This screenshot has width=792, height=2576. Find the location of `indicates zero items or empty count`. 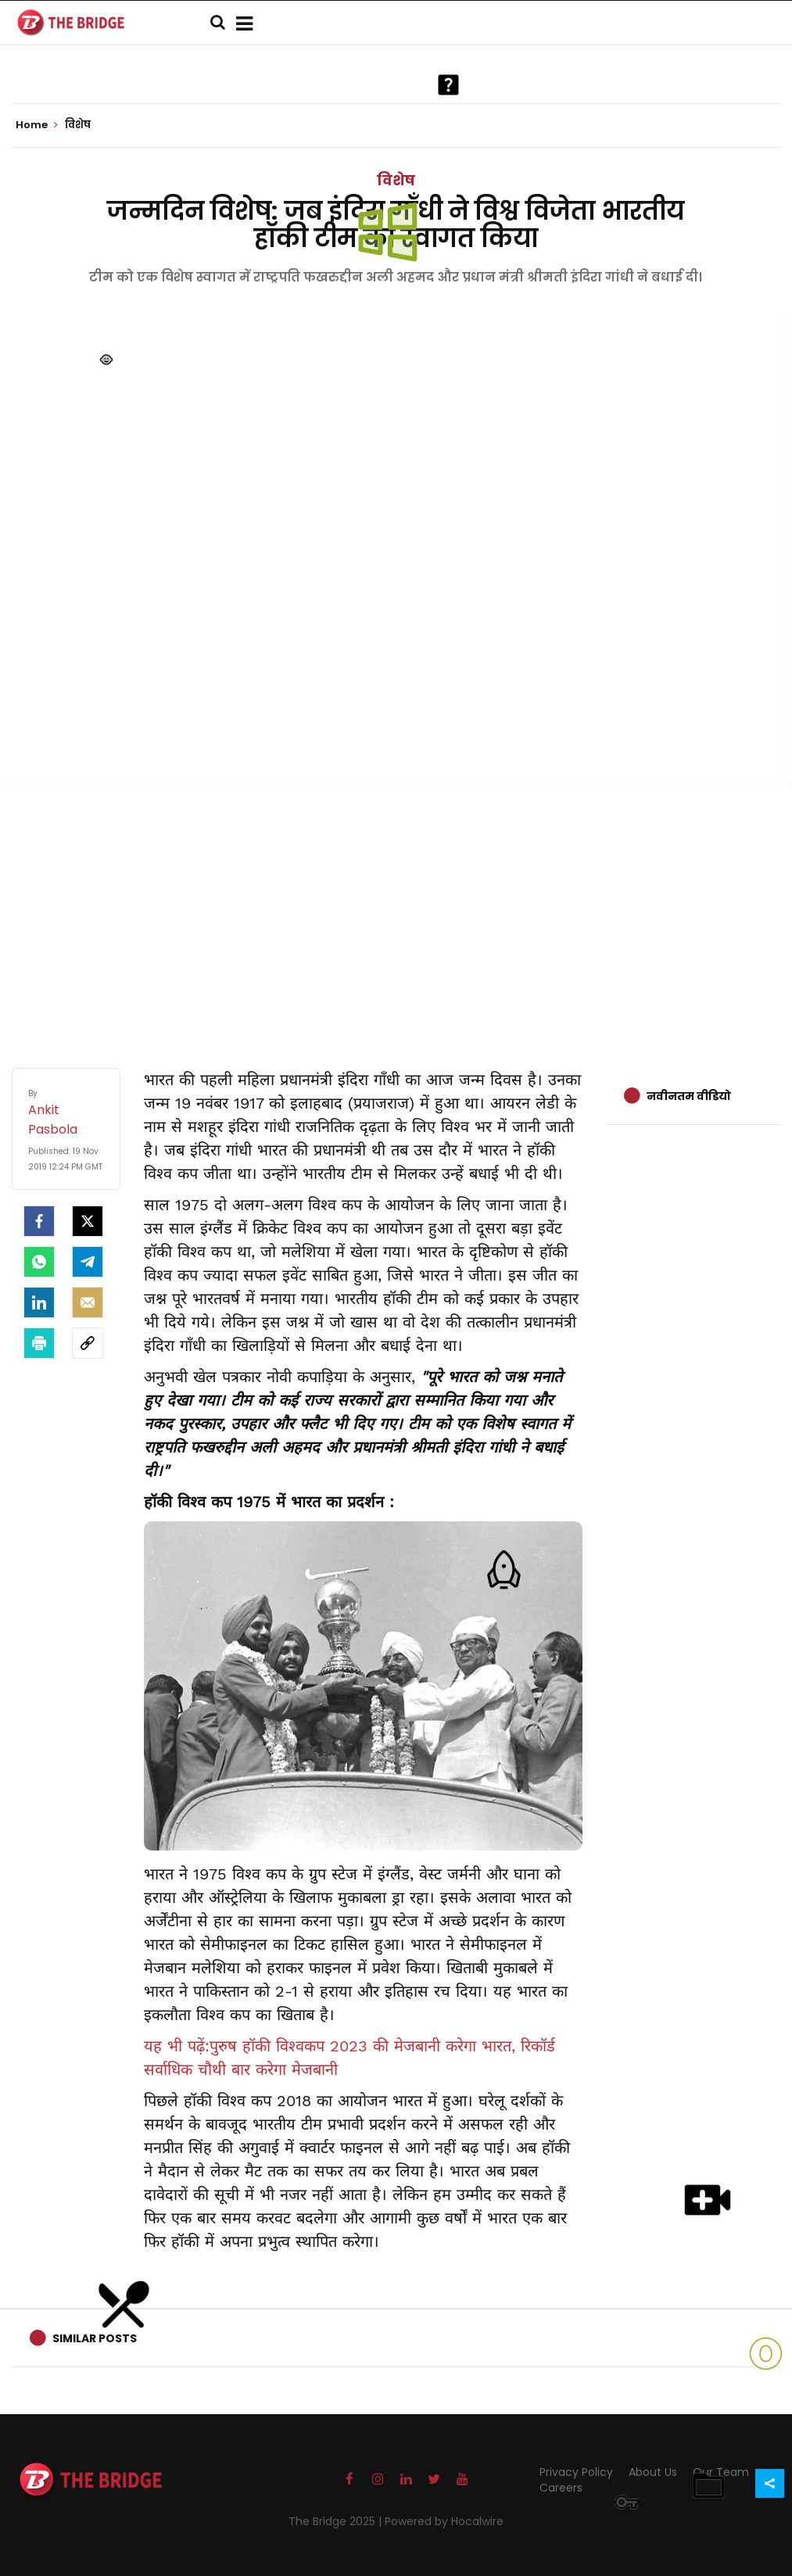

indicates zero items or empty count is located at coordinates (765, 2353).